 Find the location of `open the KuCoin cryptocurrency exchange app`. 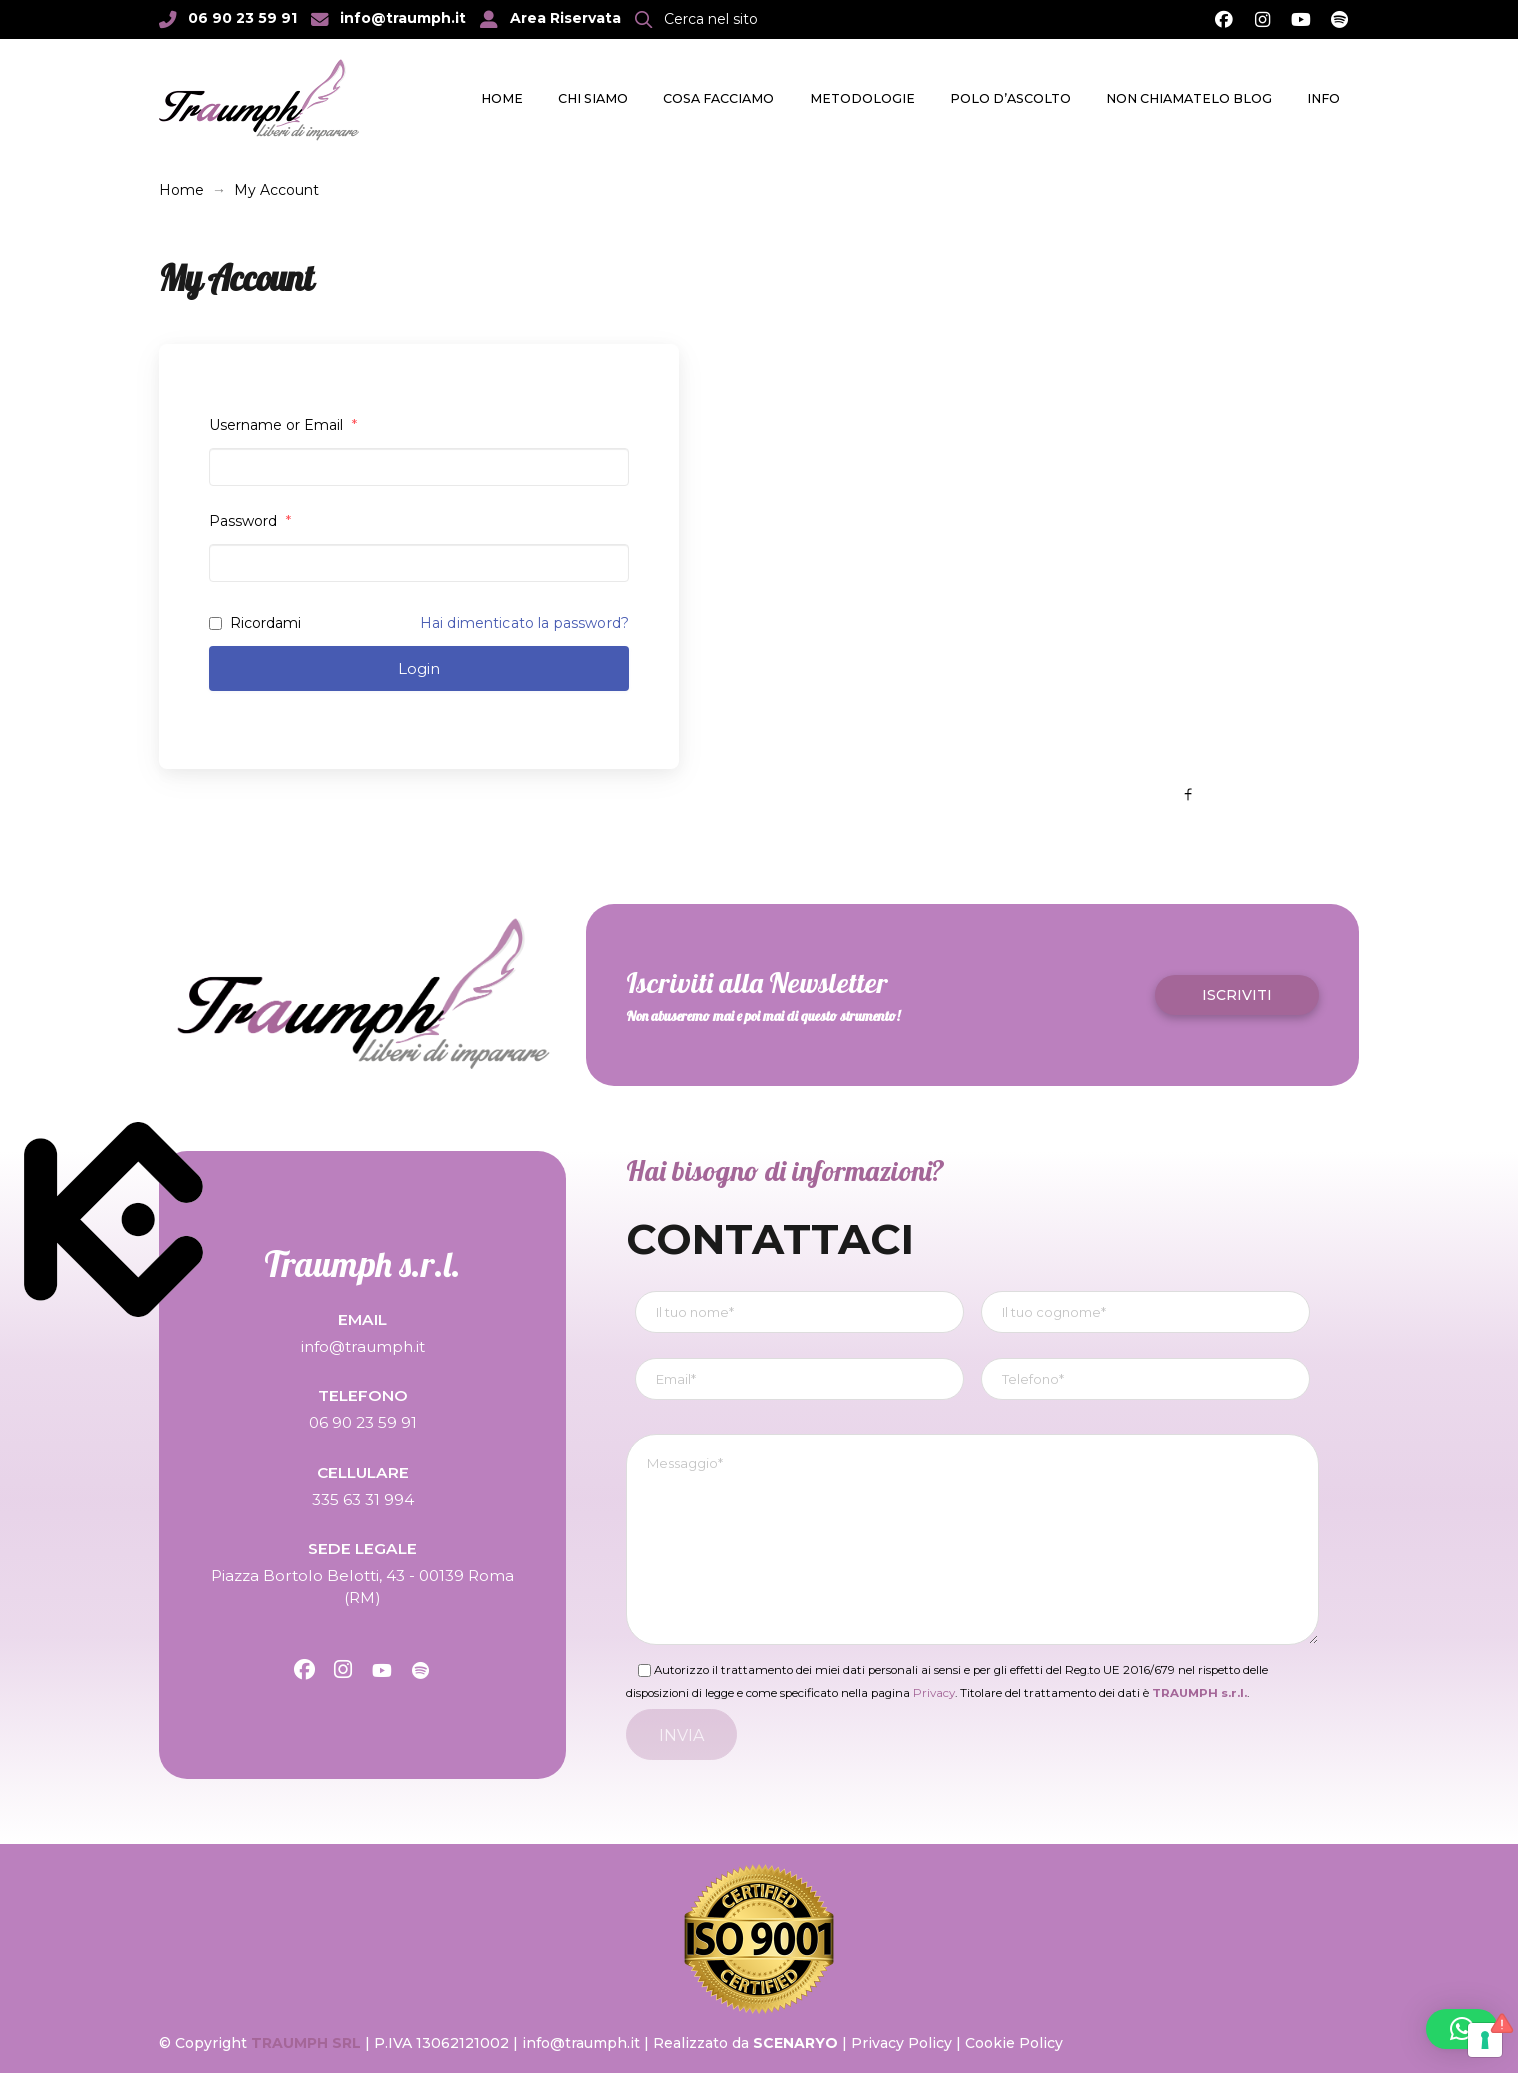

open the KuCoin cryptocurrency exchange app is located at coordinates (113, 1219).